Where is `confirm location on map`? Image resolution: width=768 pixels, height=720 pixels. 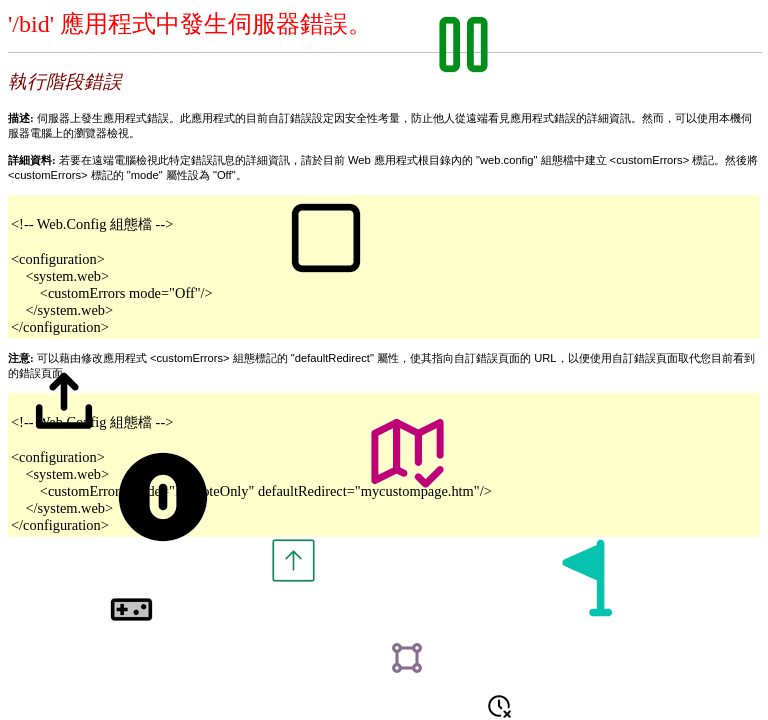 confirm location on map is located at coordinates (407, 451).